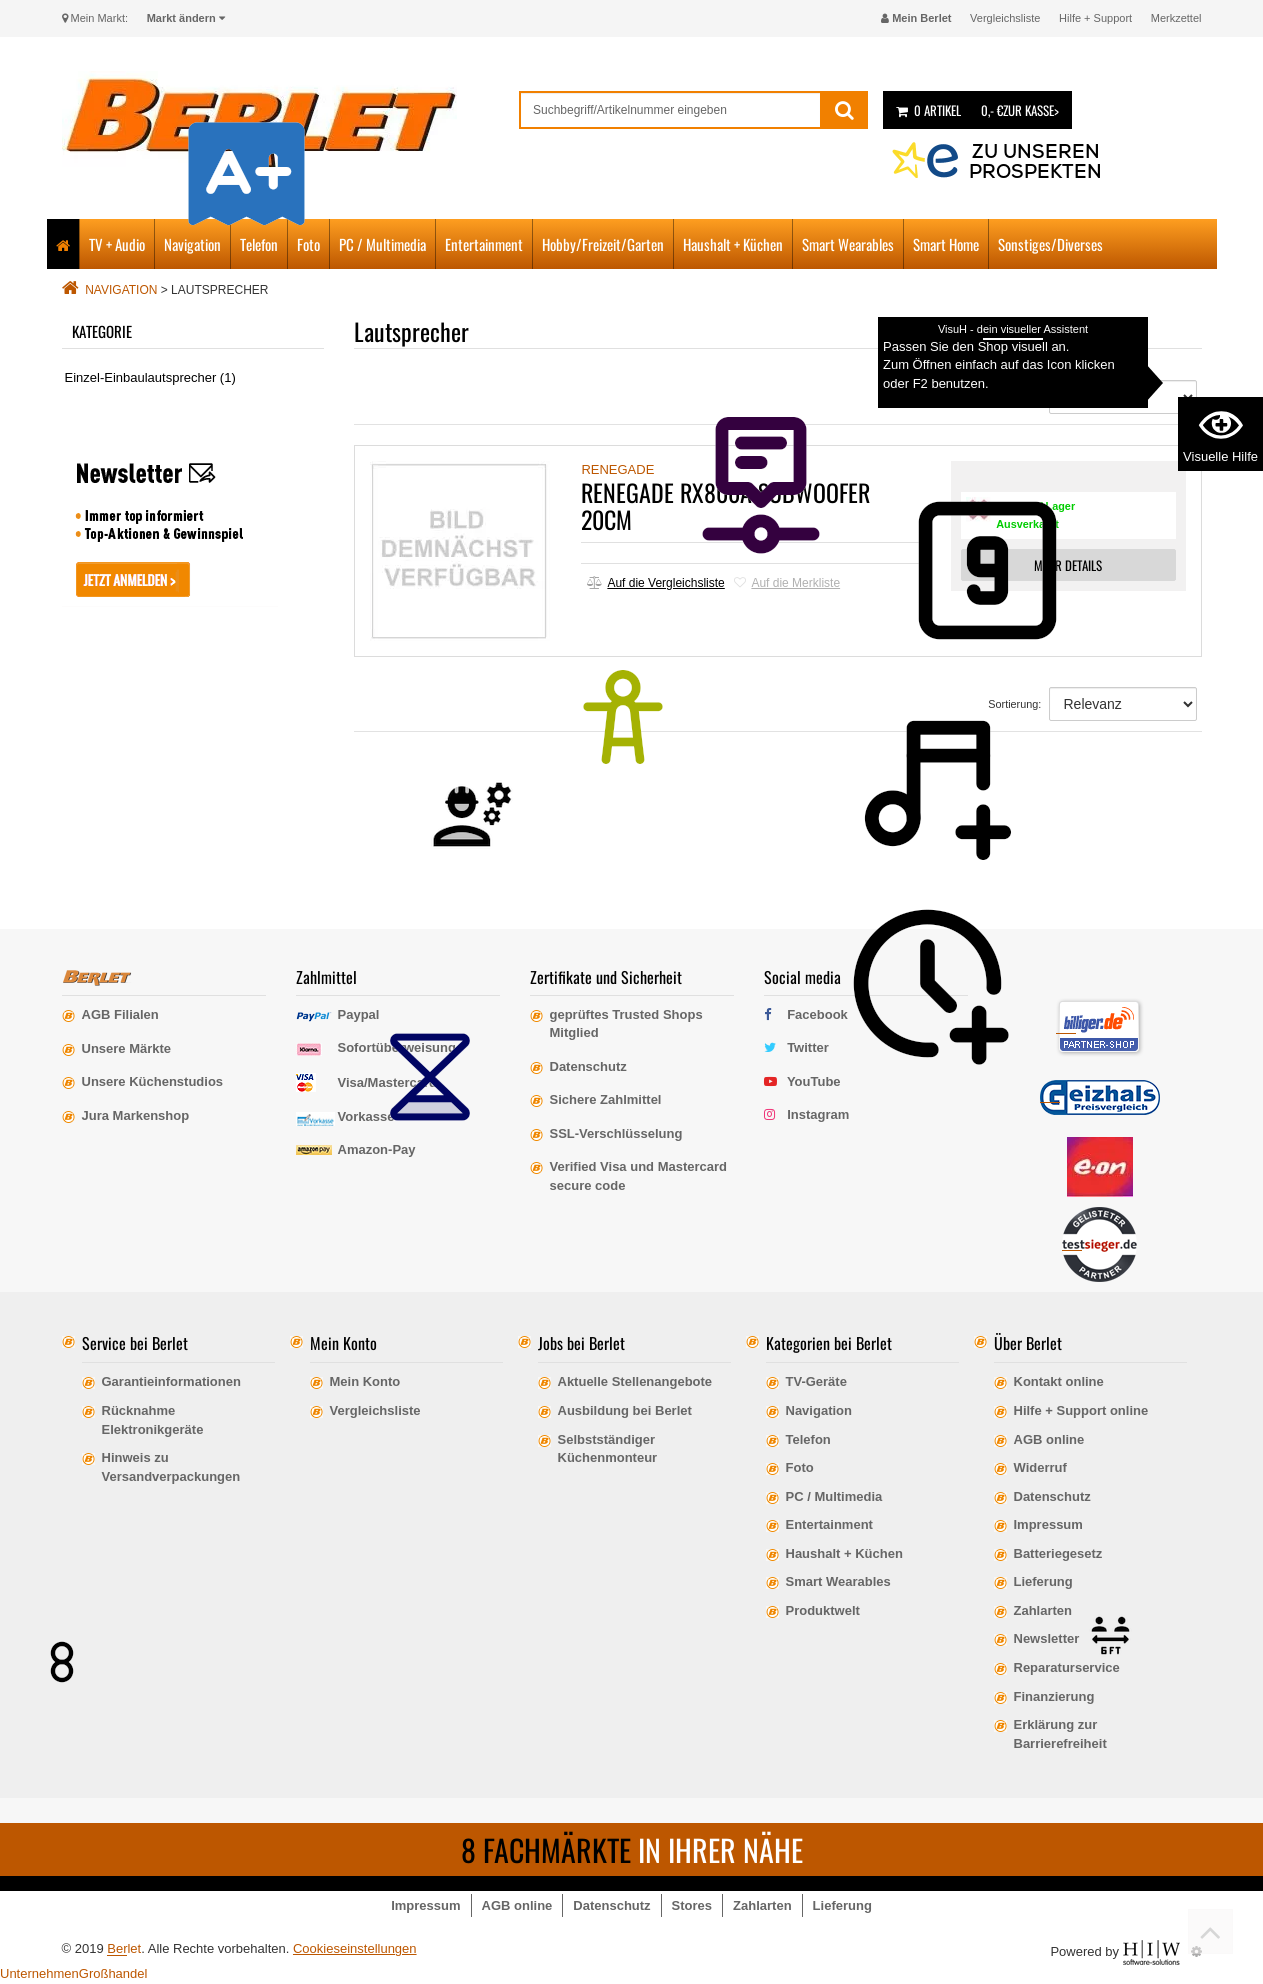 The width and height of the screenshot is (1263, 1984). Describe the element at coordinates (430, 1077) in the screenshot. I see `indicates time is running low` at that location.